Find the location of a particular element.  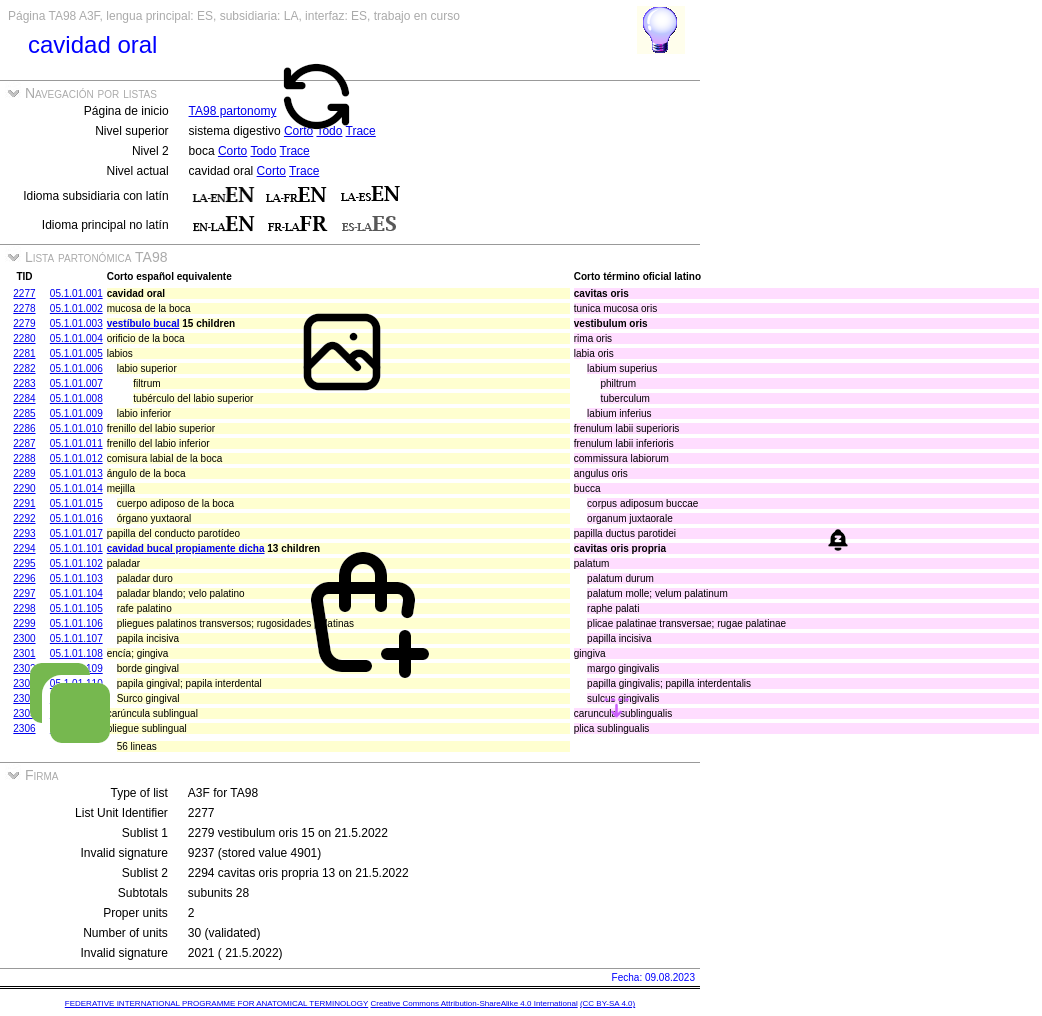

refresh or reload current content is located at coordinates (316, 96).